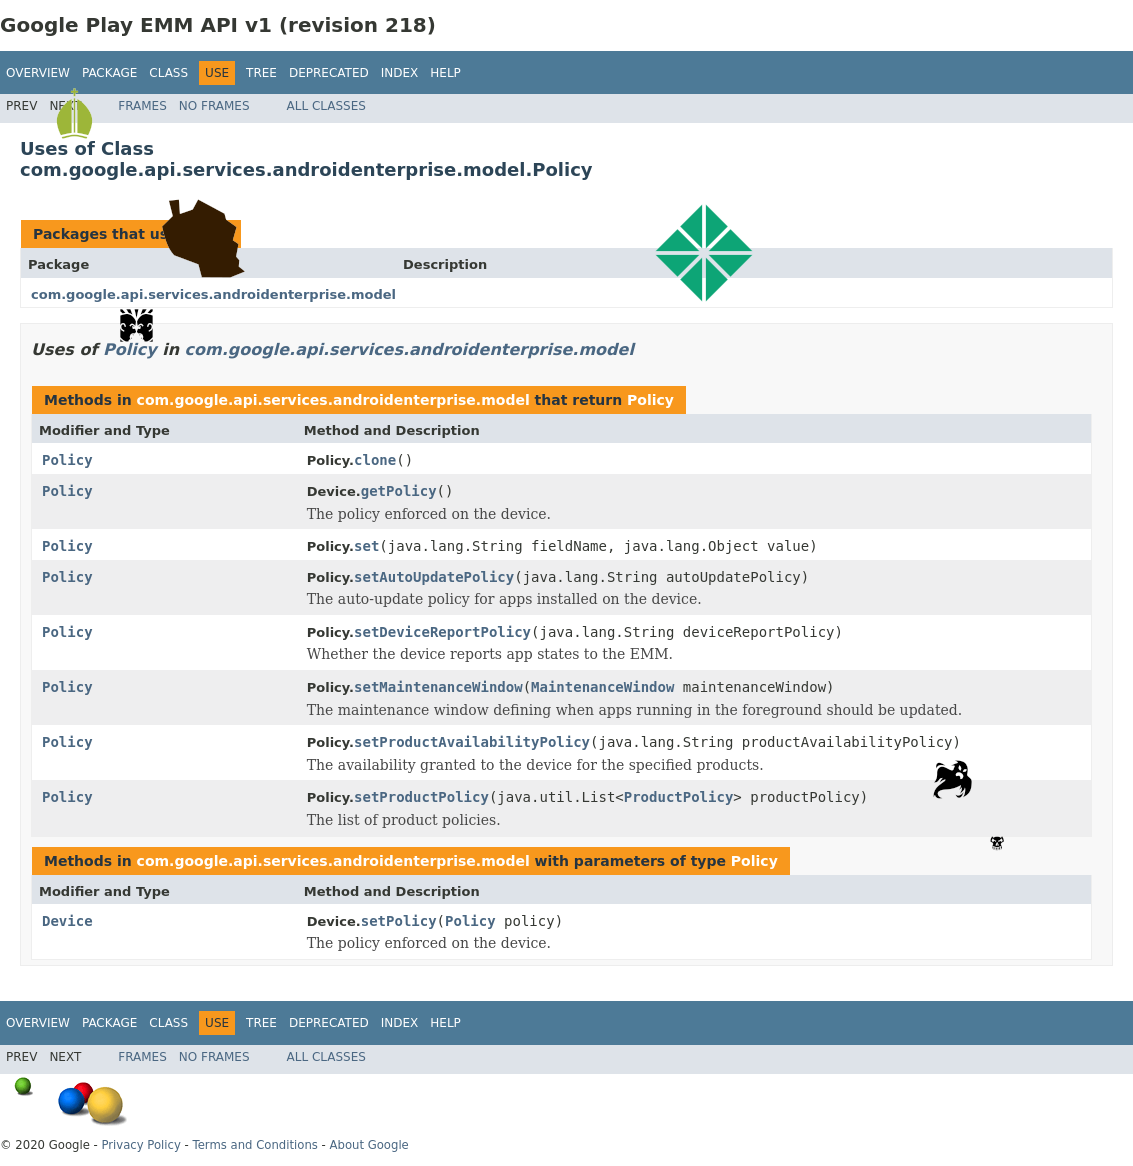 Image resolution: width=1133 pixels, height=1166 pixels. What do you see at coordinates (203, 238) in the screenshot?
I see `select tanzania as your country or region` at bounding box center [203, 238].